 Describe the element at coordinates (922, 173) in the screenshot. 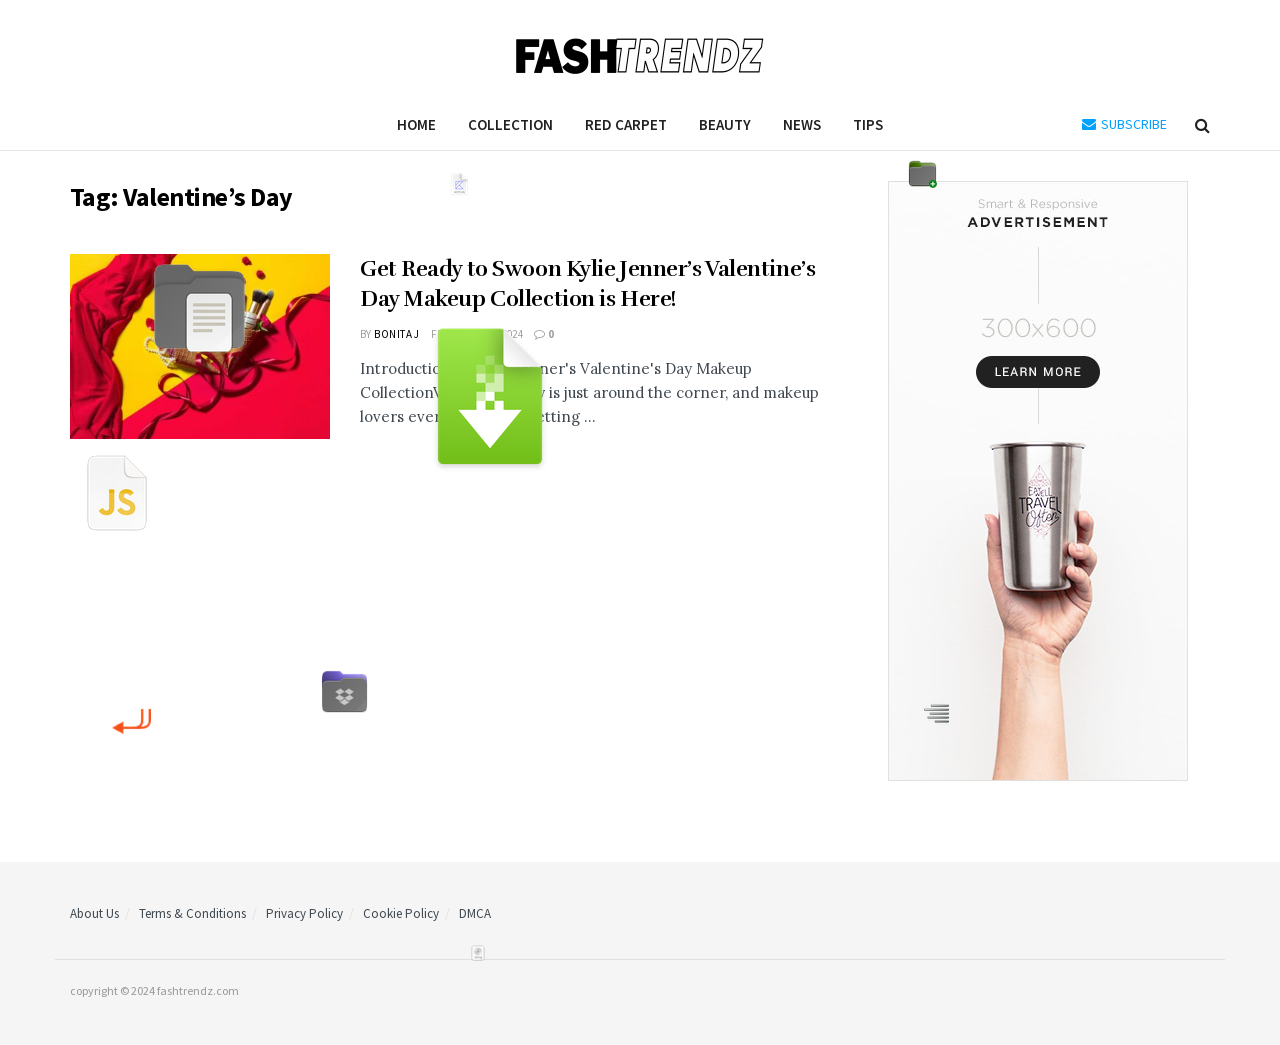

I see `create a new folder` at that location.